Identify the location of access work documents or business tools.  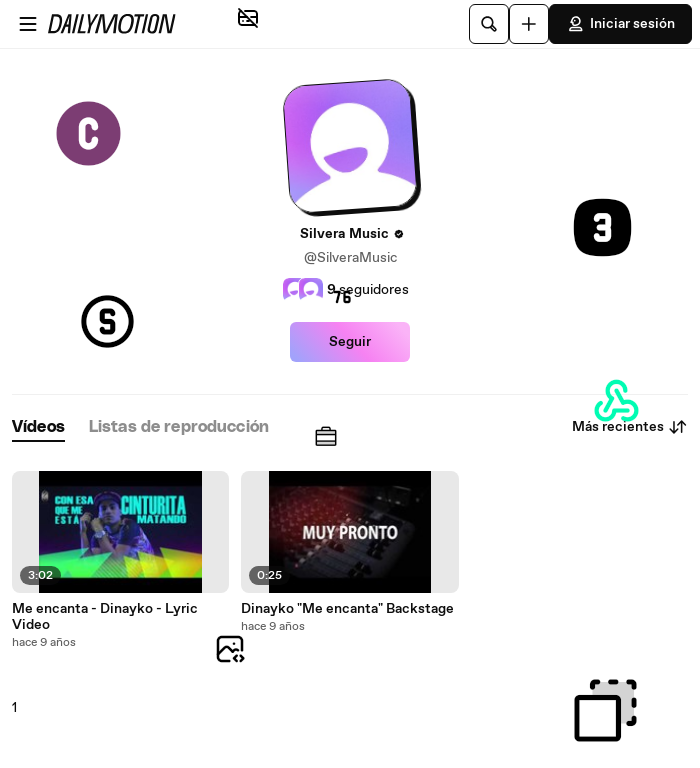
(326, 437).